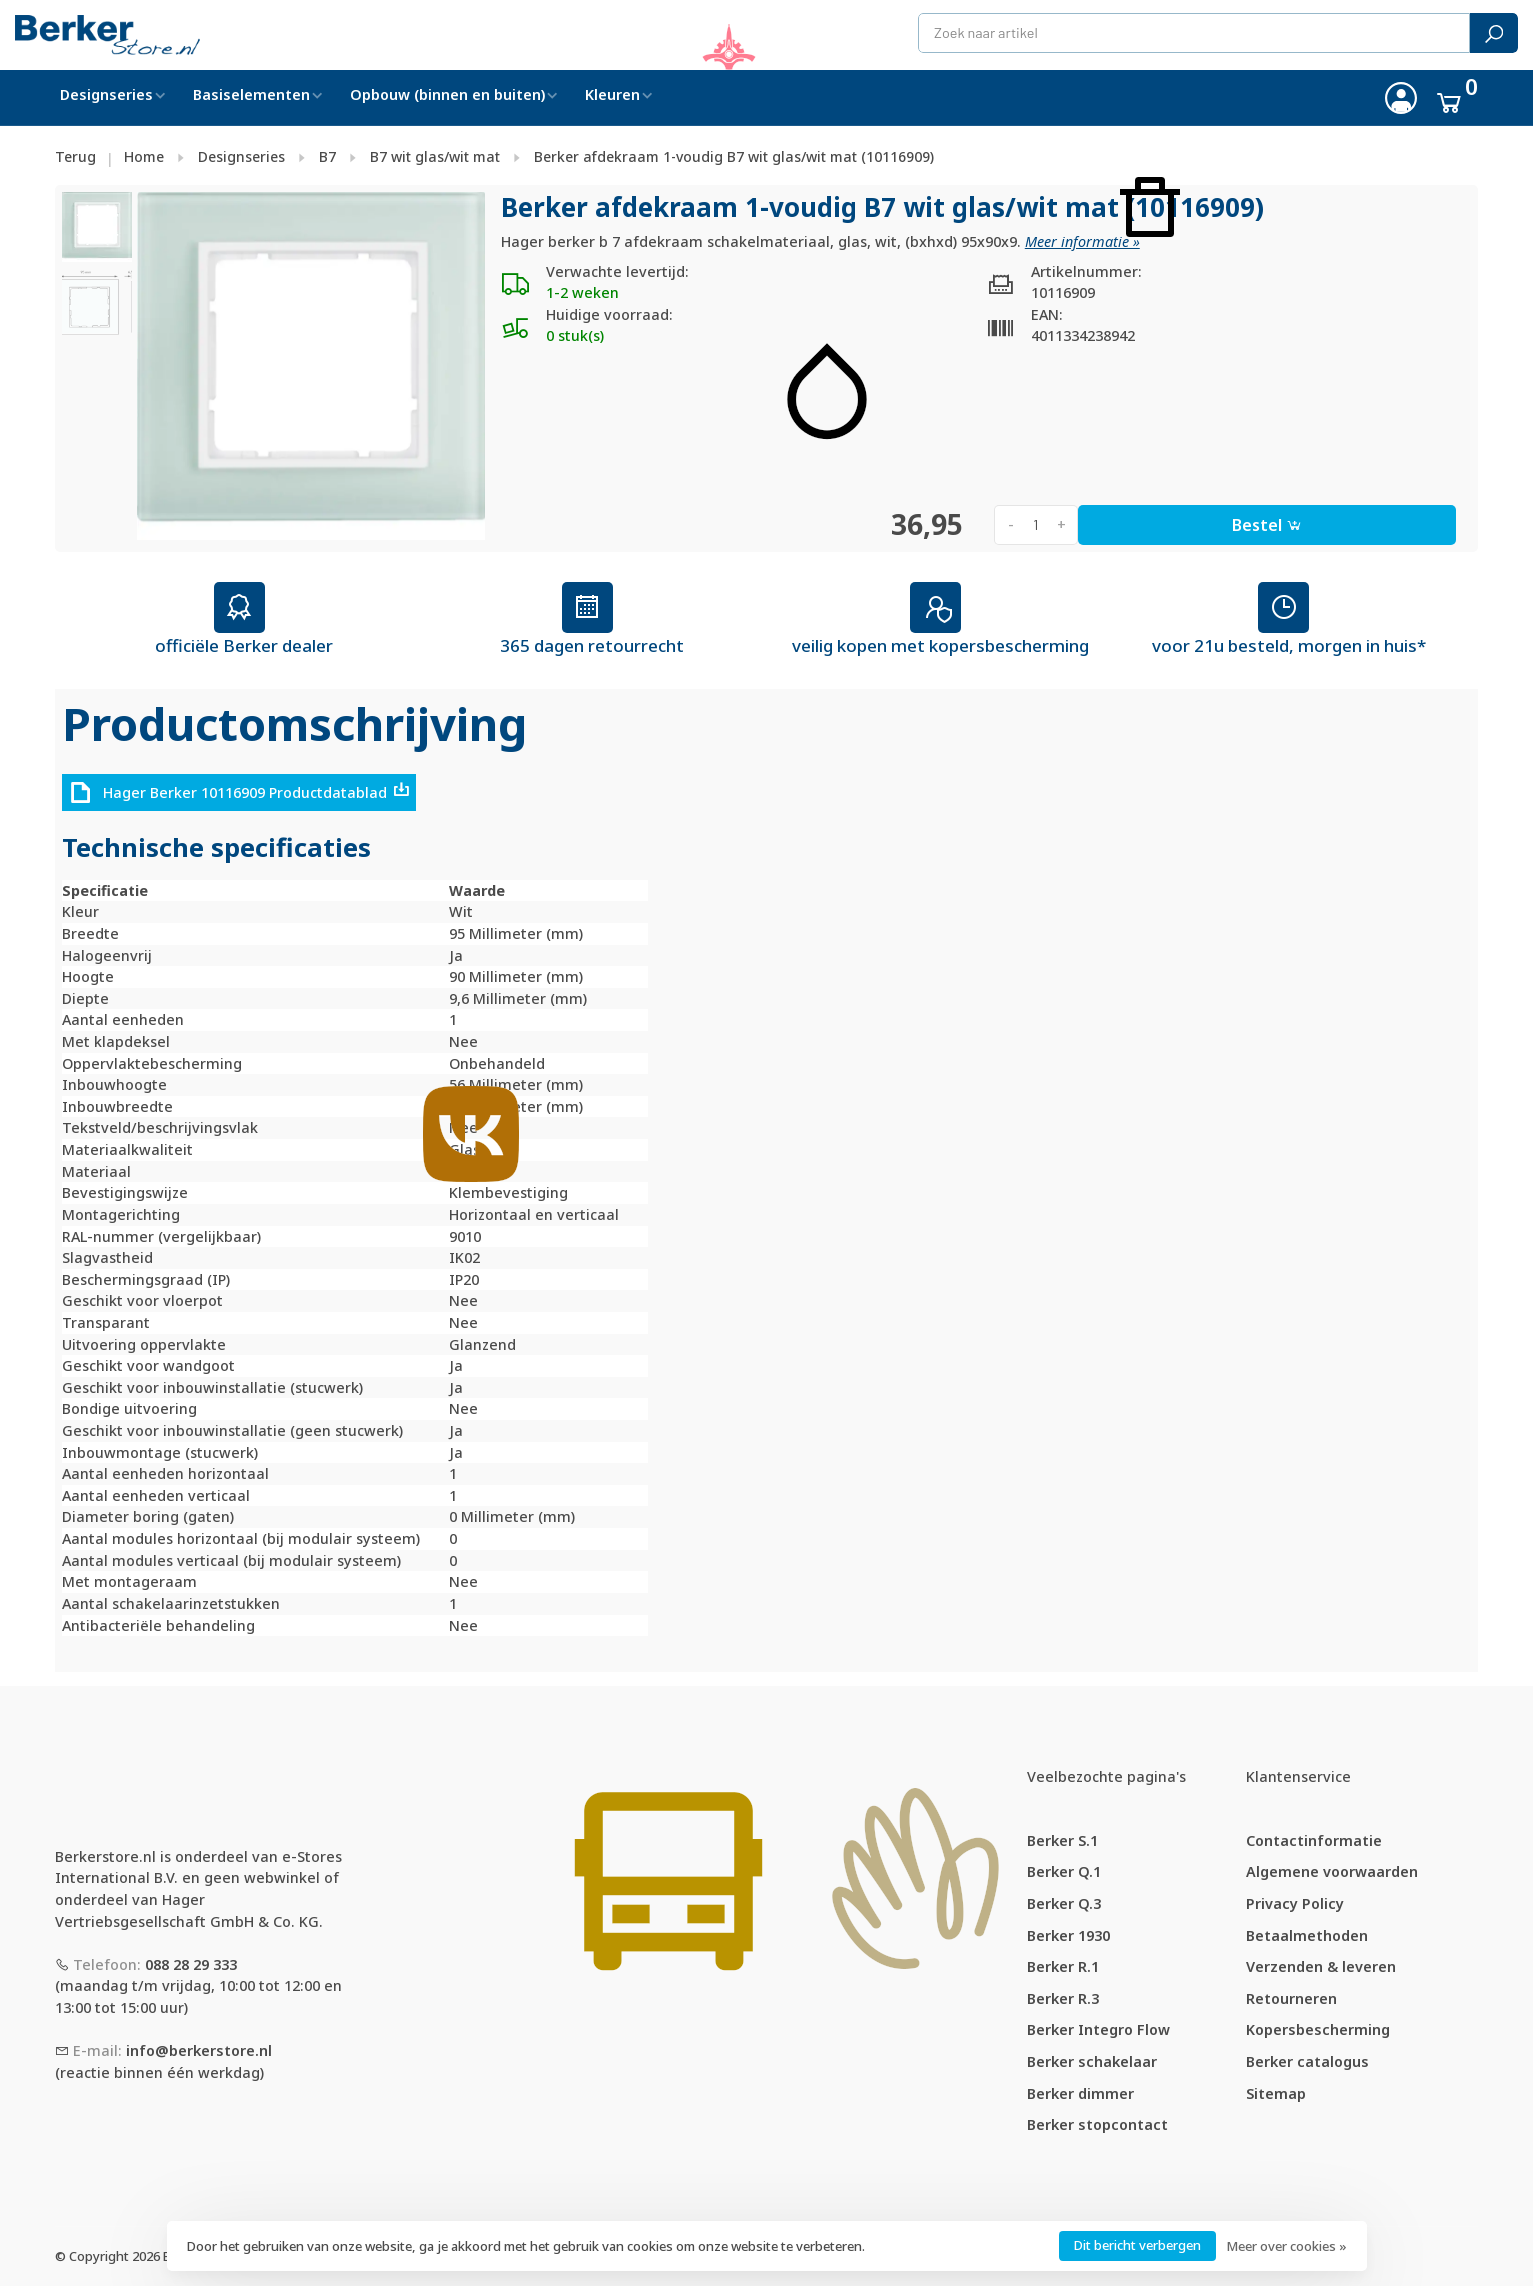 The height and width of the screenshot is (2286, 1533). Describe the element at coordinates (1150, 207) in the screenshot. I see `delete selected item` at that location.